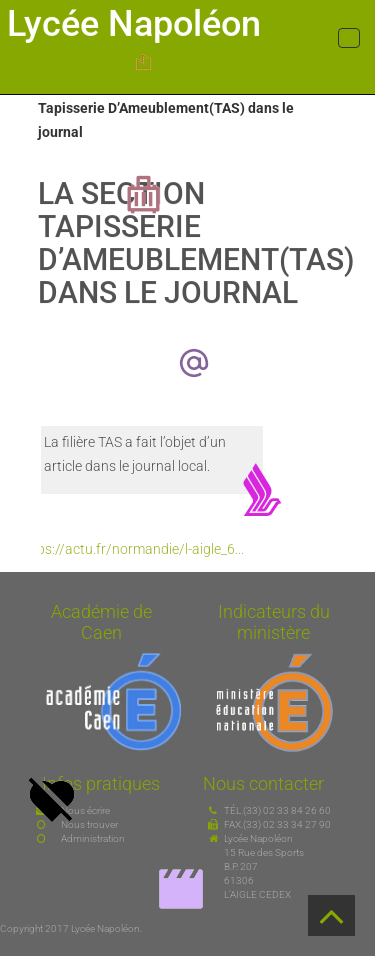  Describe the element at coordinates (143, 195) in the screenshot. I see `access travel or trip planning features` at that location.